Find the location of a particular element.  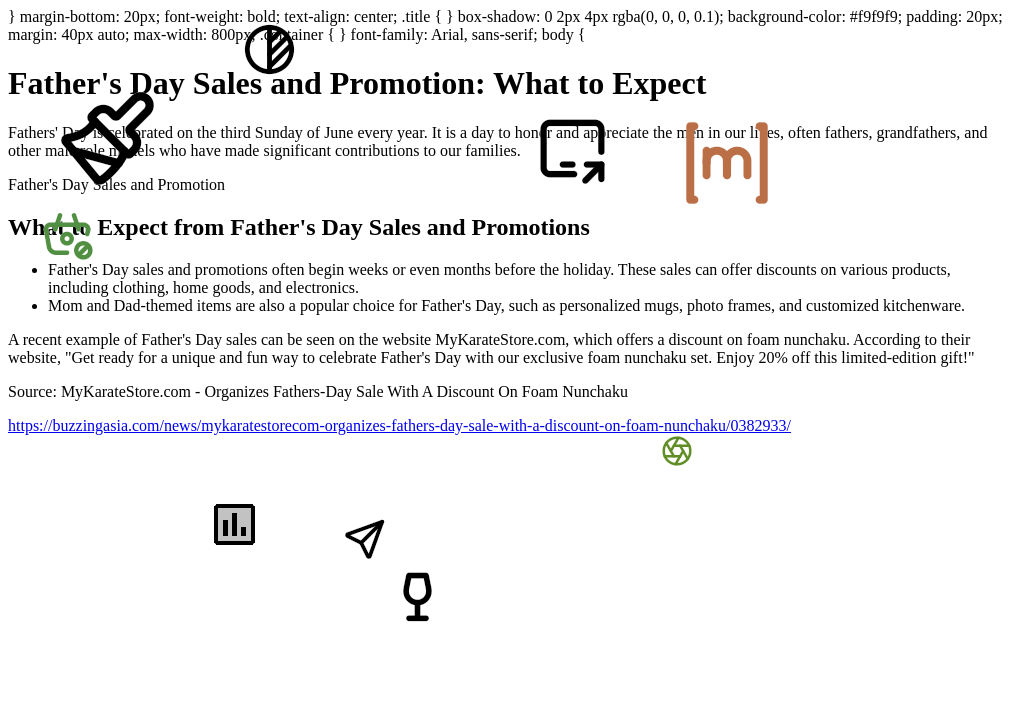

share content from tablet to another device is located at coordinates (572, 148).